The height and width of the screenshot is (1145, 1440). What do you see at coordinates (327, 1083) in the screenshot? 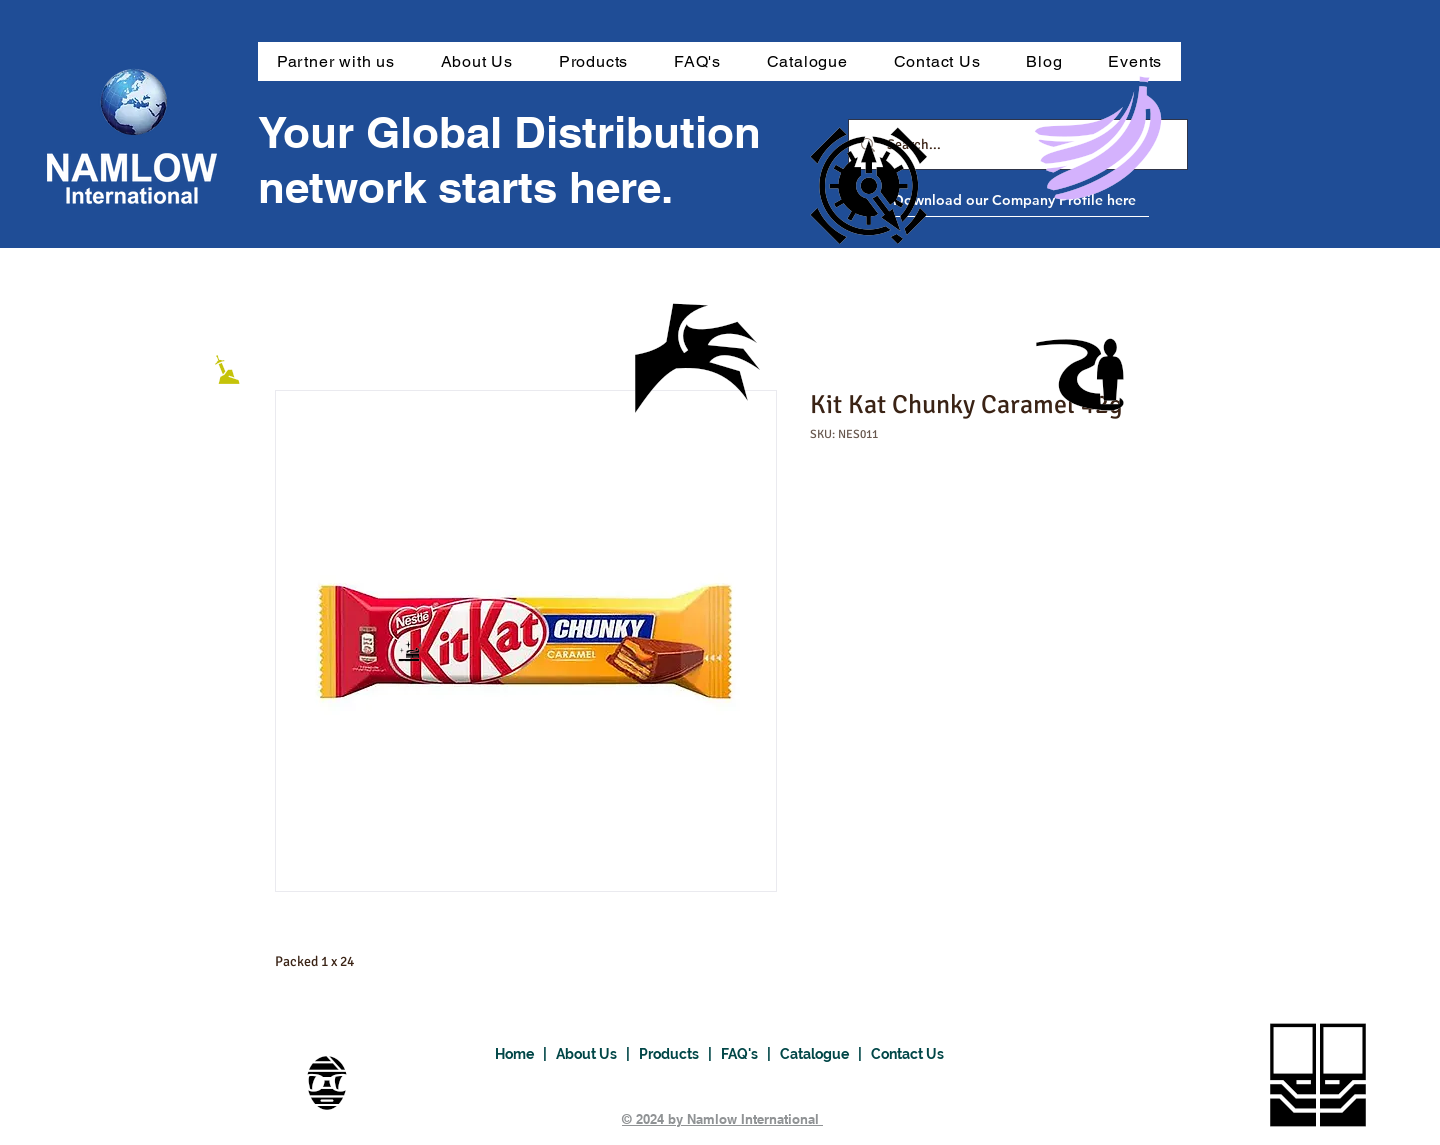
I see `toggle invisibility or stealth mode` at bounding box center [327, 1083].